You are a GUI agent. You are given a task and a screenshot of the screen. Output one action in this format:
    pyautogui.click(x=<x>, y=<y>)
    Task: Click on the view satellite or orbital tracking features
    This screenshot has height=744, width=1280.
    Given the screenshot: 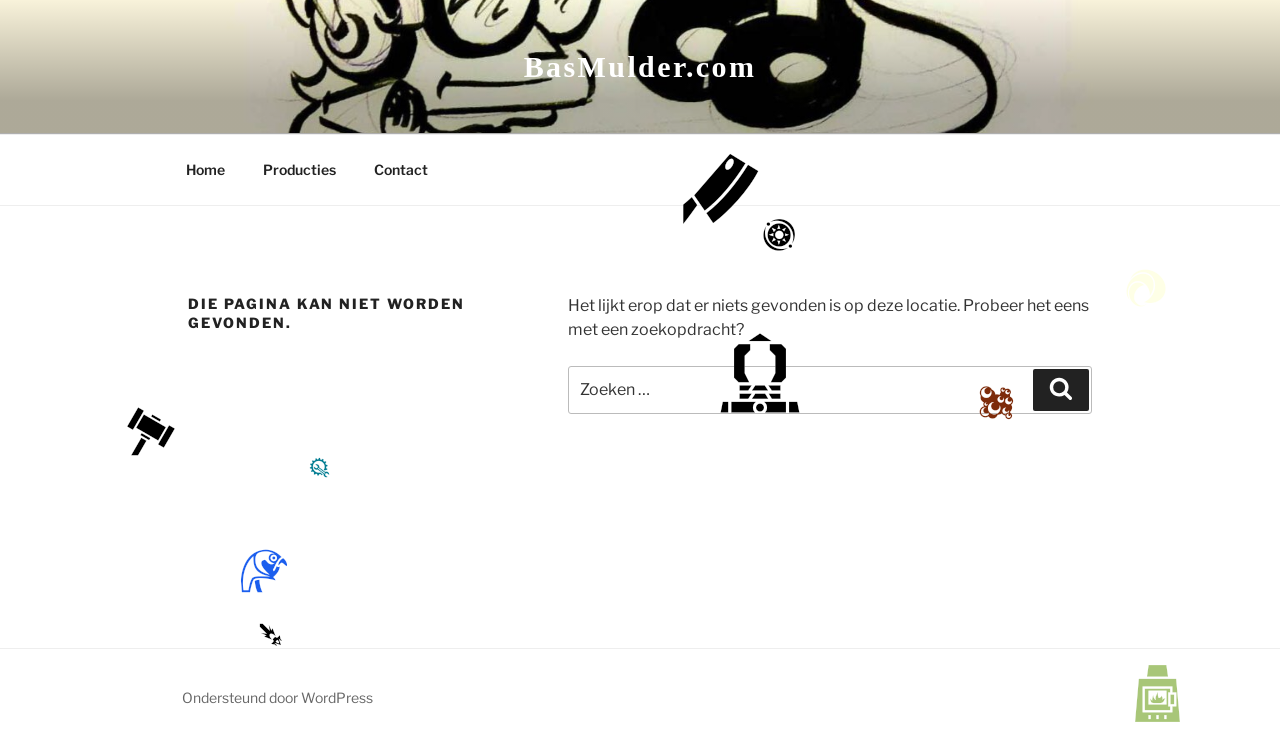 What is the action you would take?
    pyautogui.click(x=779, y=235)
    